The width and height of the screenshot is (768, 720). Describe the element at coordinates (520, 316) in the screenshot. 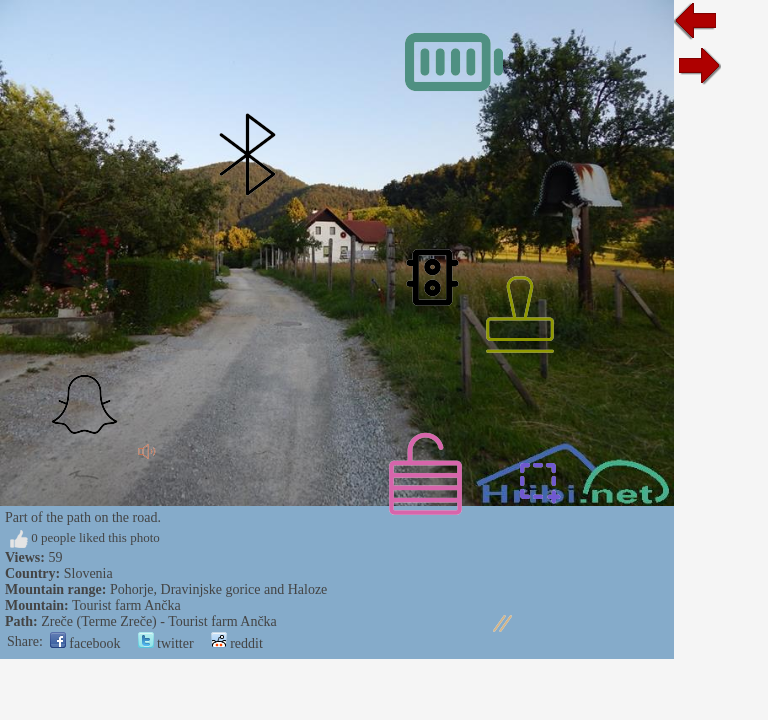

I see `apply a stamp or seal to a document` at that location.